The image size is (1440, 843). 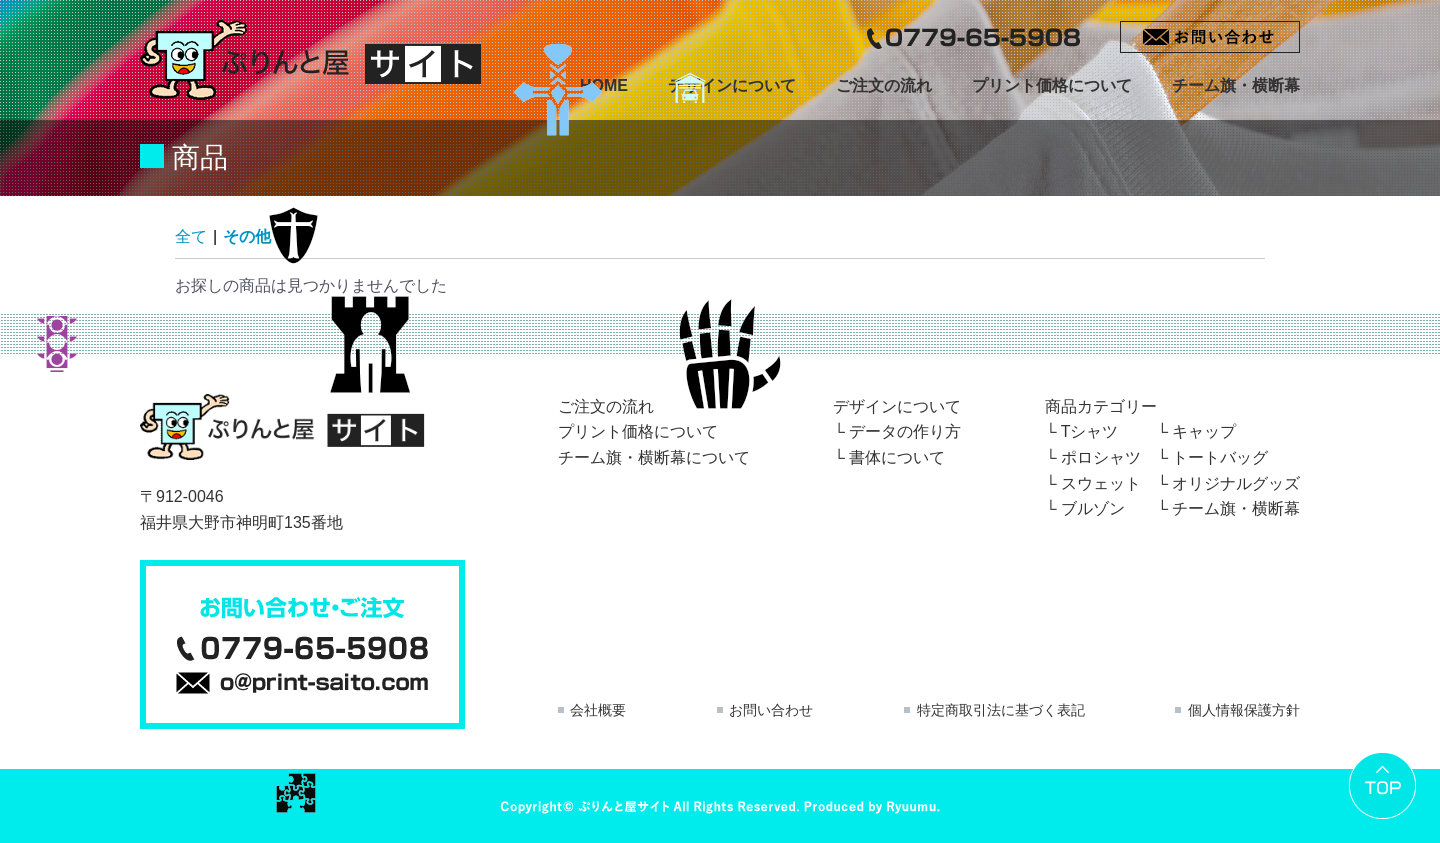 I want to click on access puzzle or brain training games, so click(x=296, y=793).